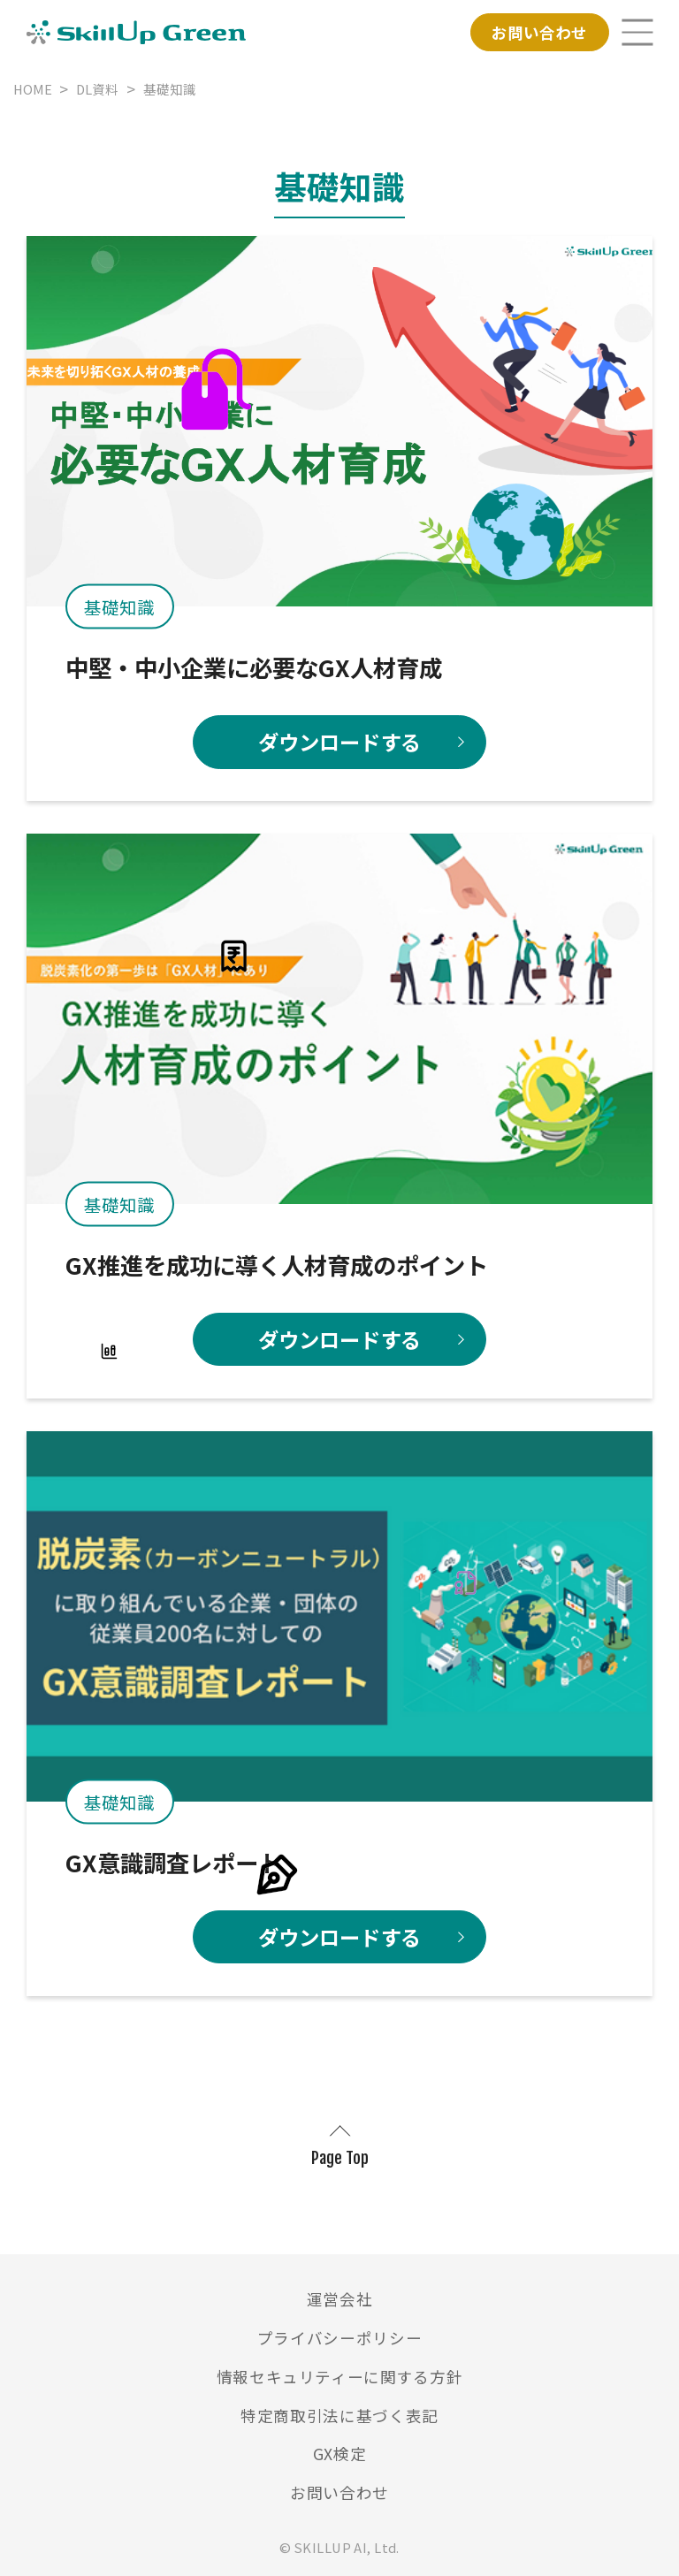 The width and height of the screenshot is (679, 2576). I want to click on view stacked column chart data, so click(109, 1351).